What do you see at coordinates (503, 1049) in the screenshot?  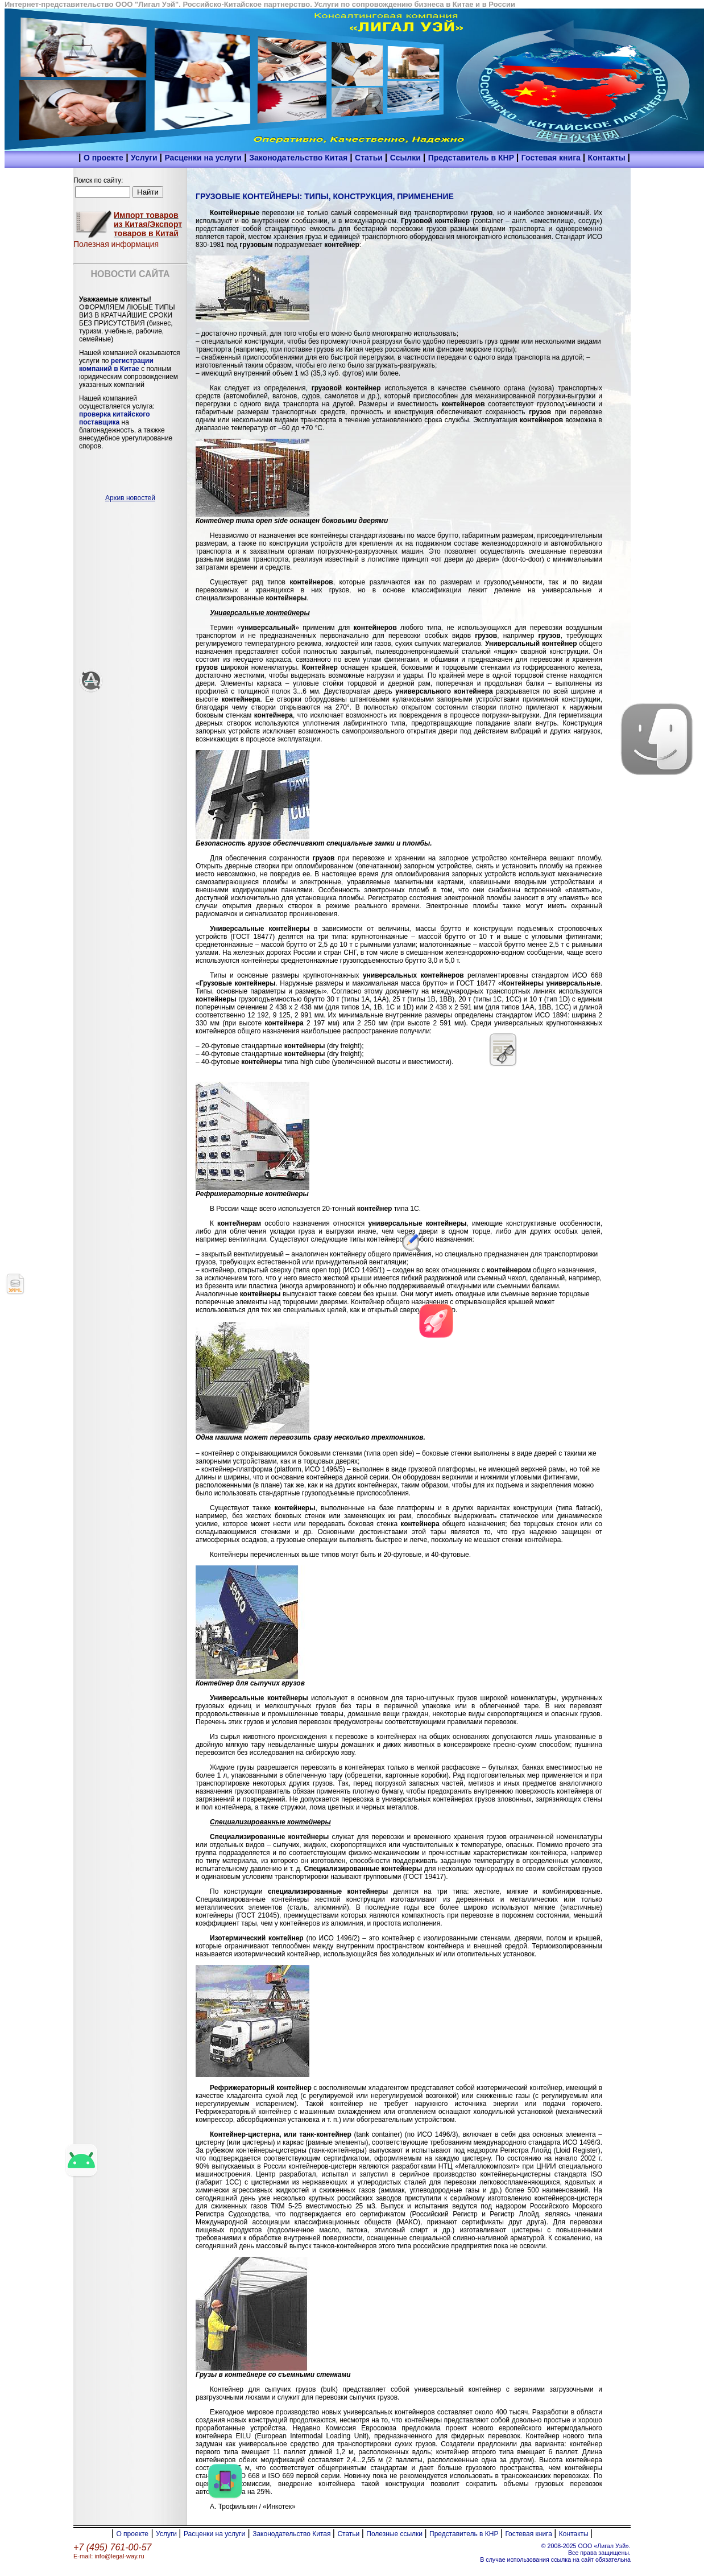 I see `open the documents app` at bounding box center [503, 1049].